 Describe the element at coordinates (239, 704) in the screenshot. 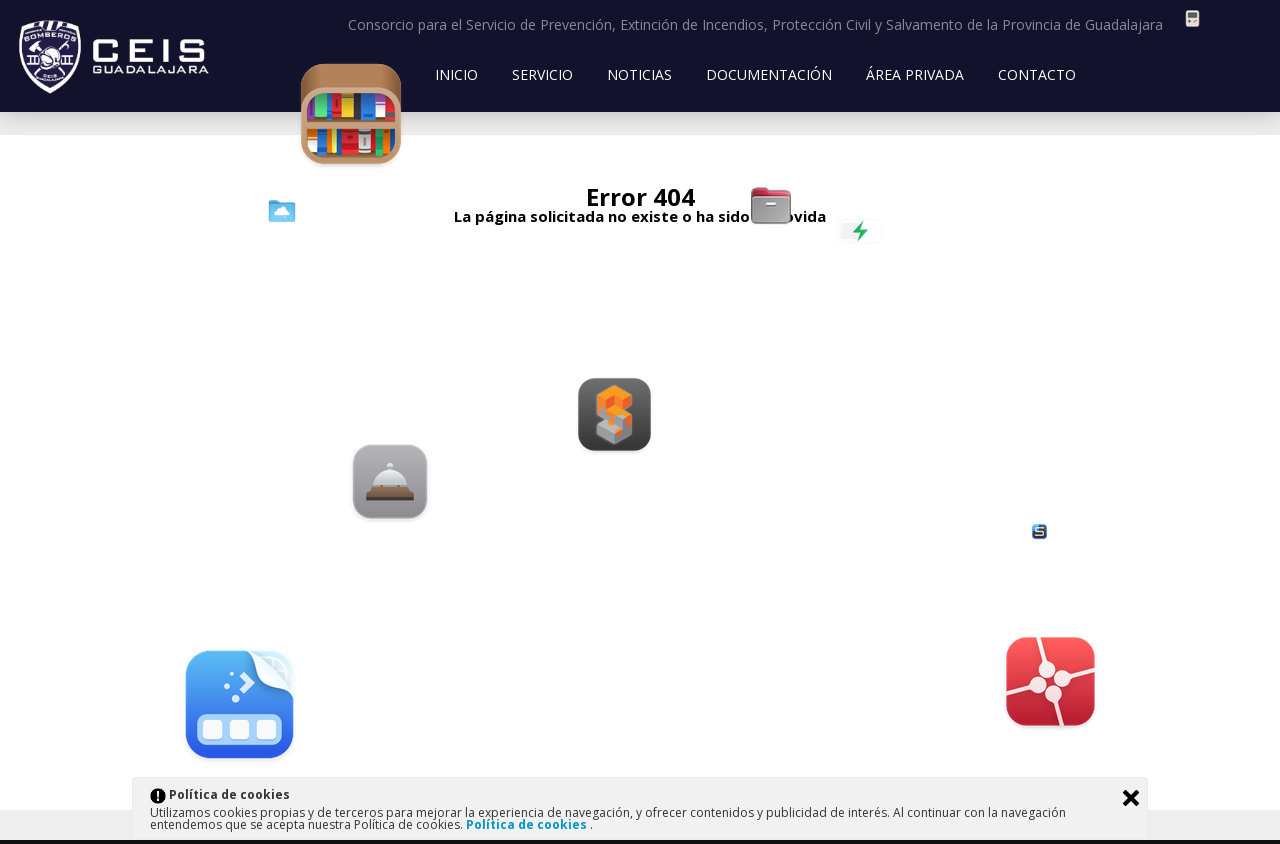

I see `open plasma desktop settings` at that location.